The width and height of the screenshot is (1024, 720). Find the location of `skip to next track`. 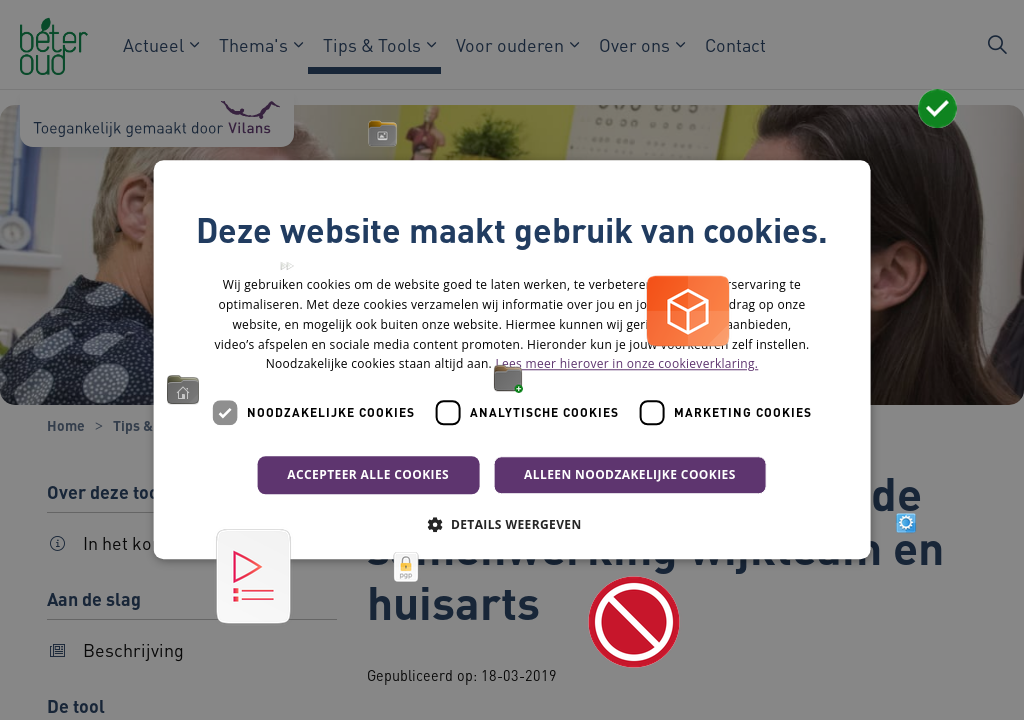

skip to next track is located at coordinates (287, 266).